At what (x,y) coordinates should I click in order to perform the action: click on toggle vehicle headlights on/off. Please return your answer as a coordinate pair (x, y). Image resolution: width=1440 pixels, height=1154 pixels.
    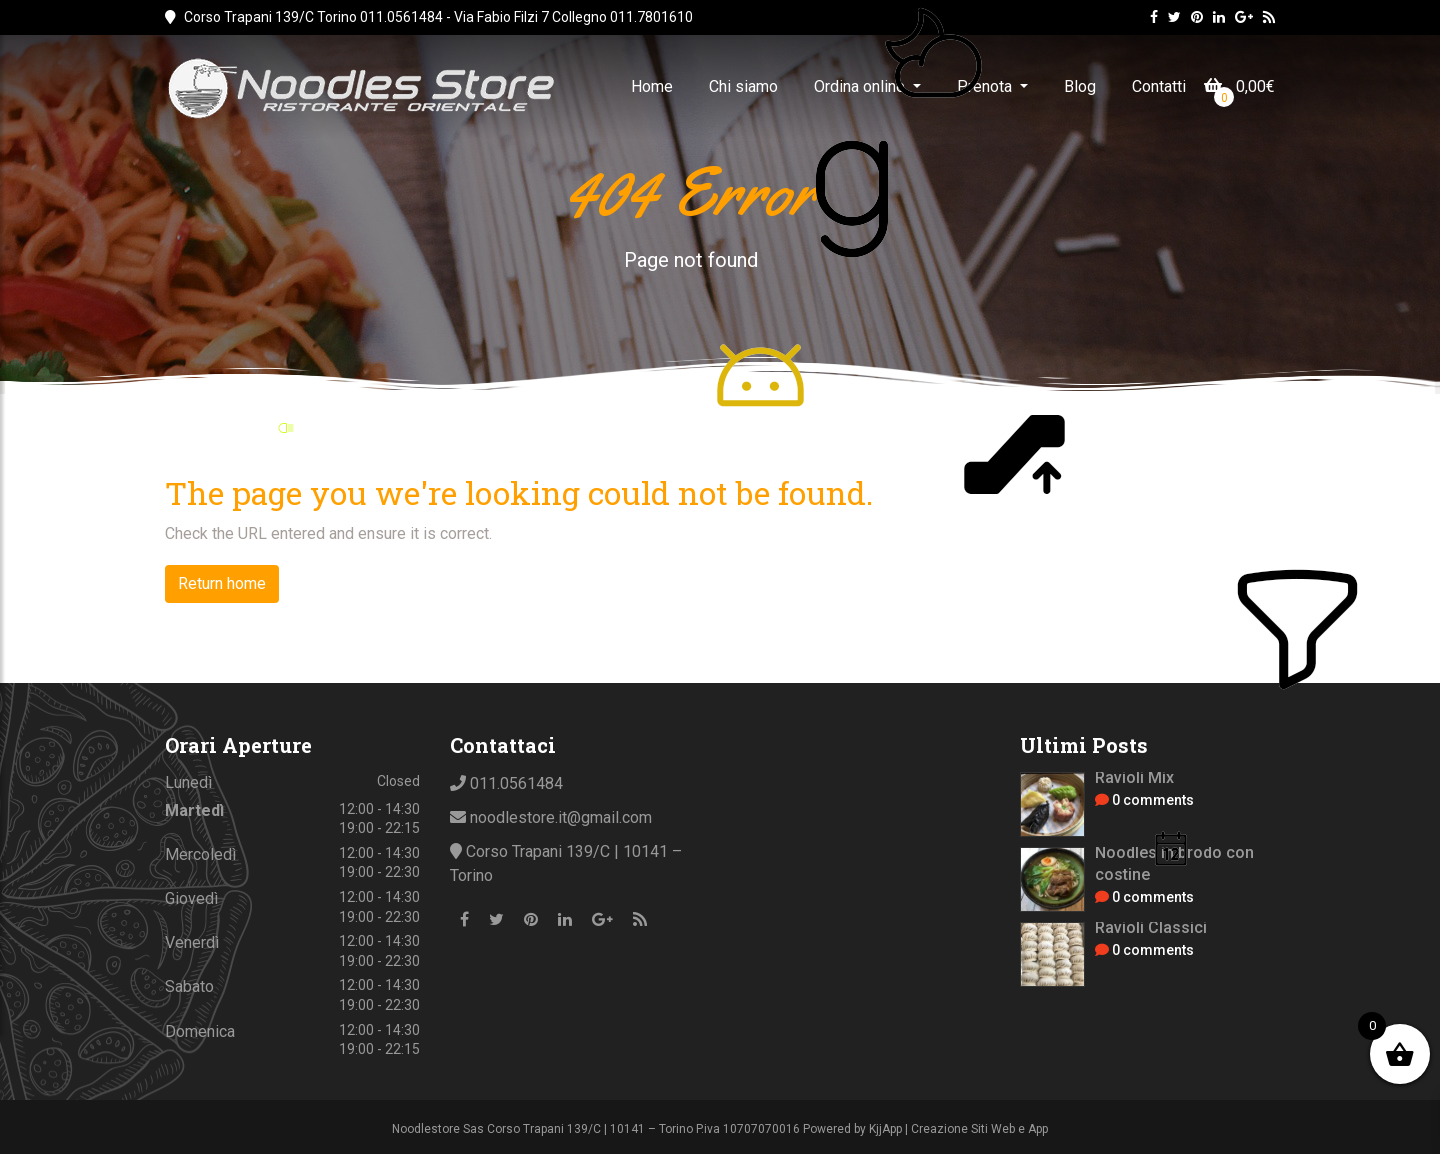
    Looking at the image, I should click on (286, 428).